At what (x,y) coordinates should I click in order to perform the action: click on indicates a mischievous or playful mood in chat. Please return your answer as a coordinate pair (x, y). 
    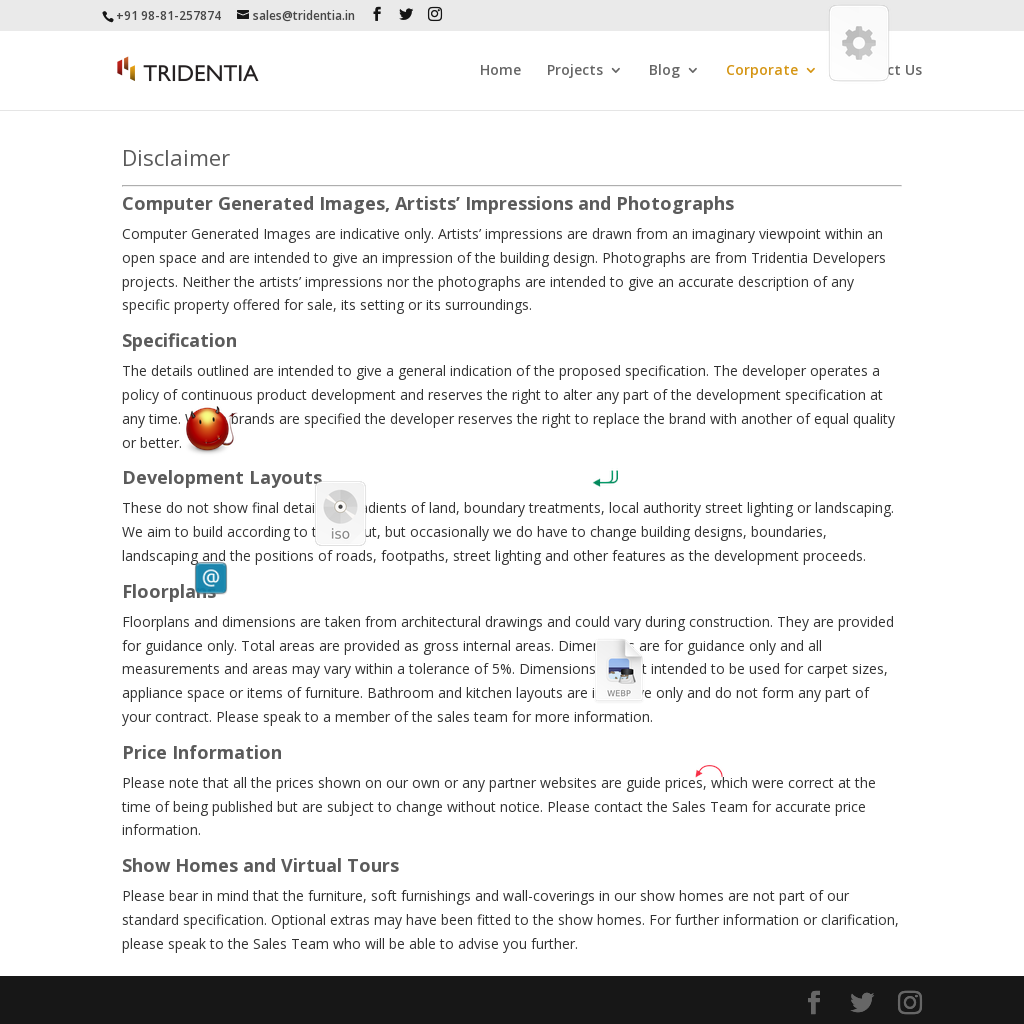
    Looking at the image, I should click on (211, 430).